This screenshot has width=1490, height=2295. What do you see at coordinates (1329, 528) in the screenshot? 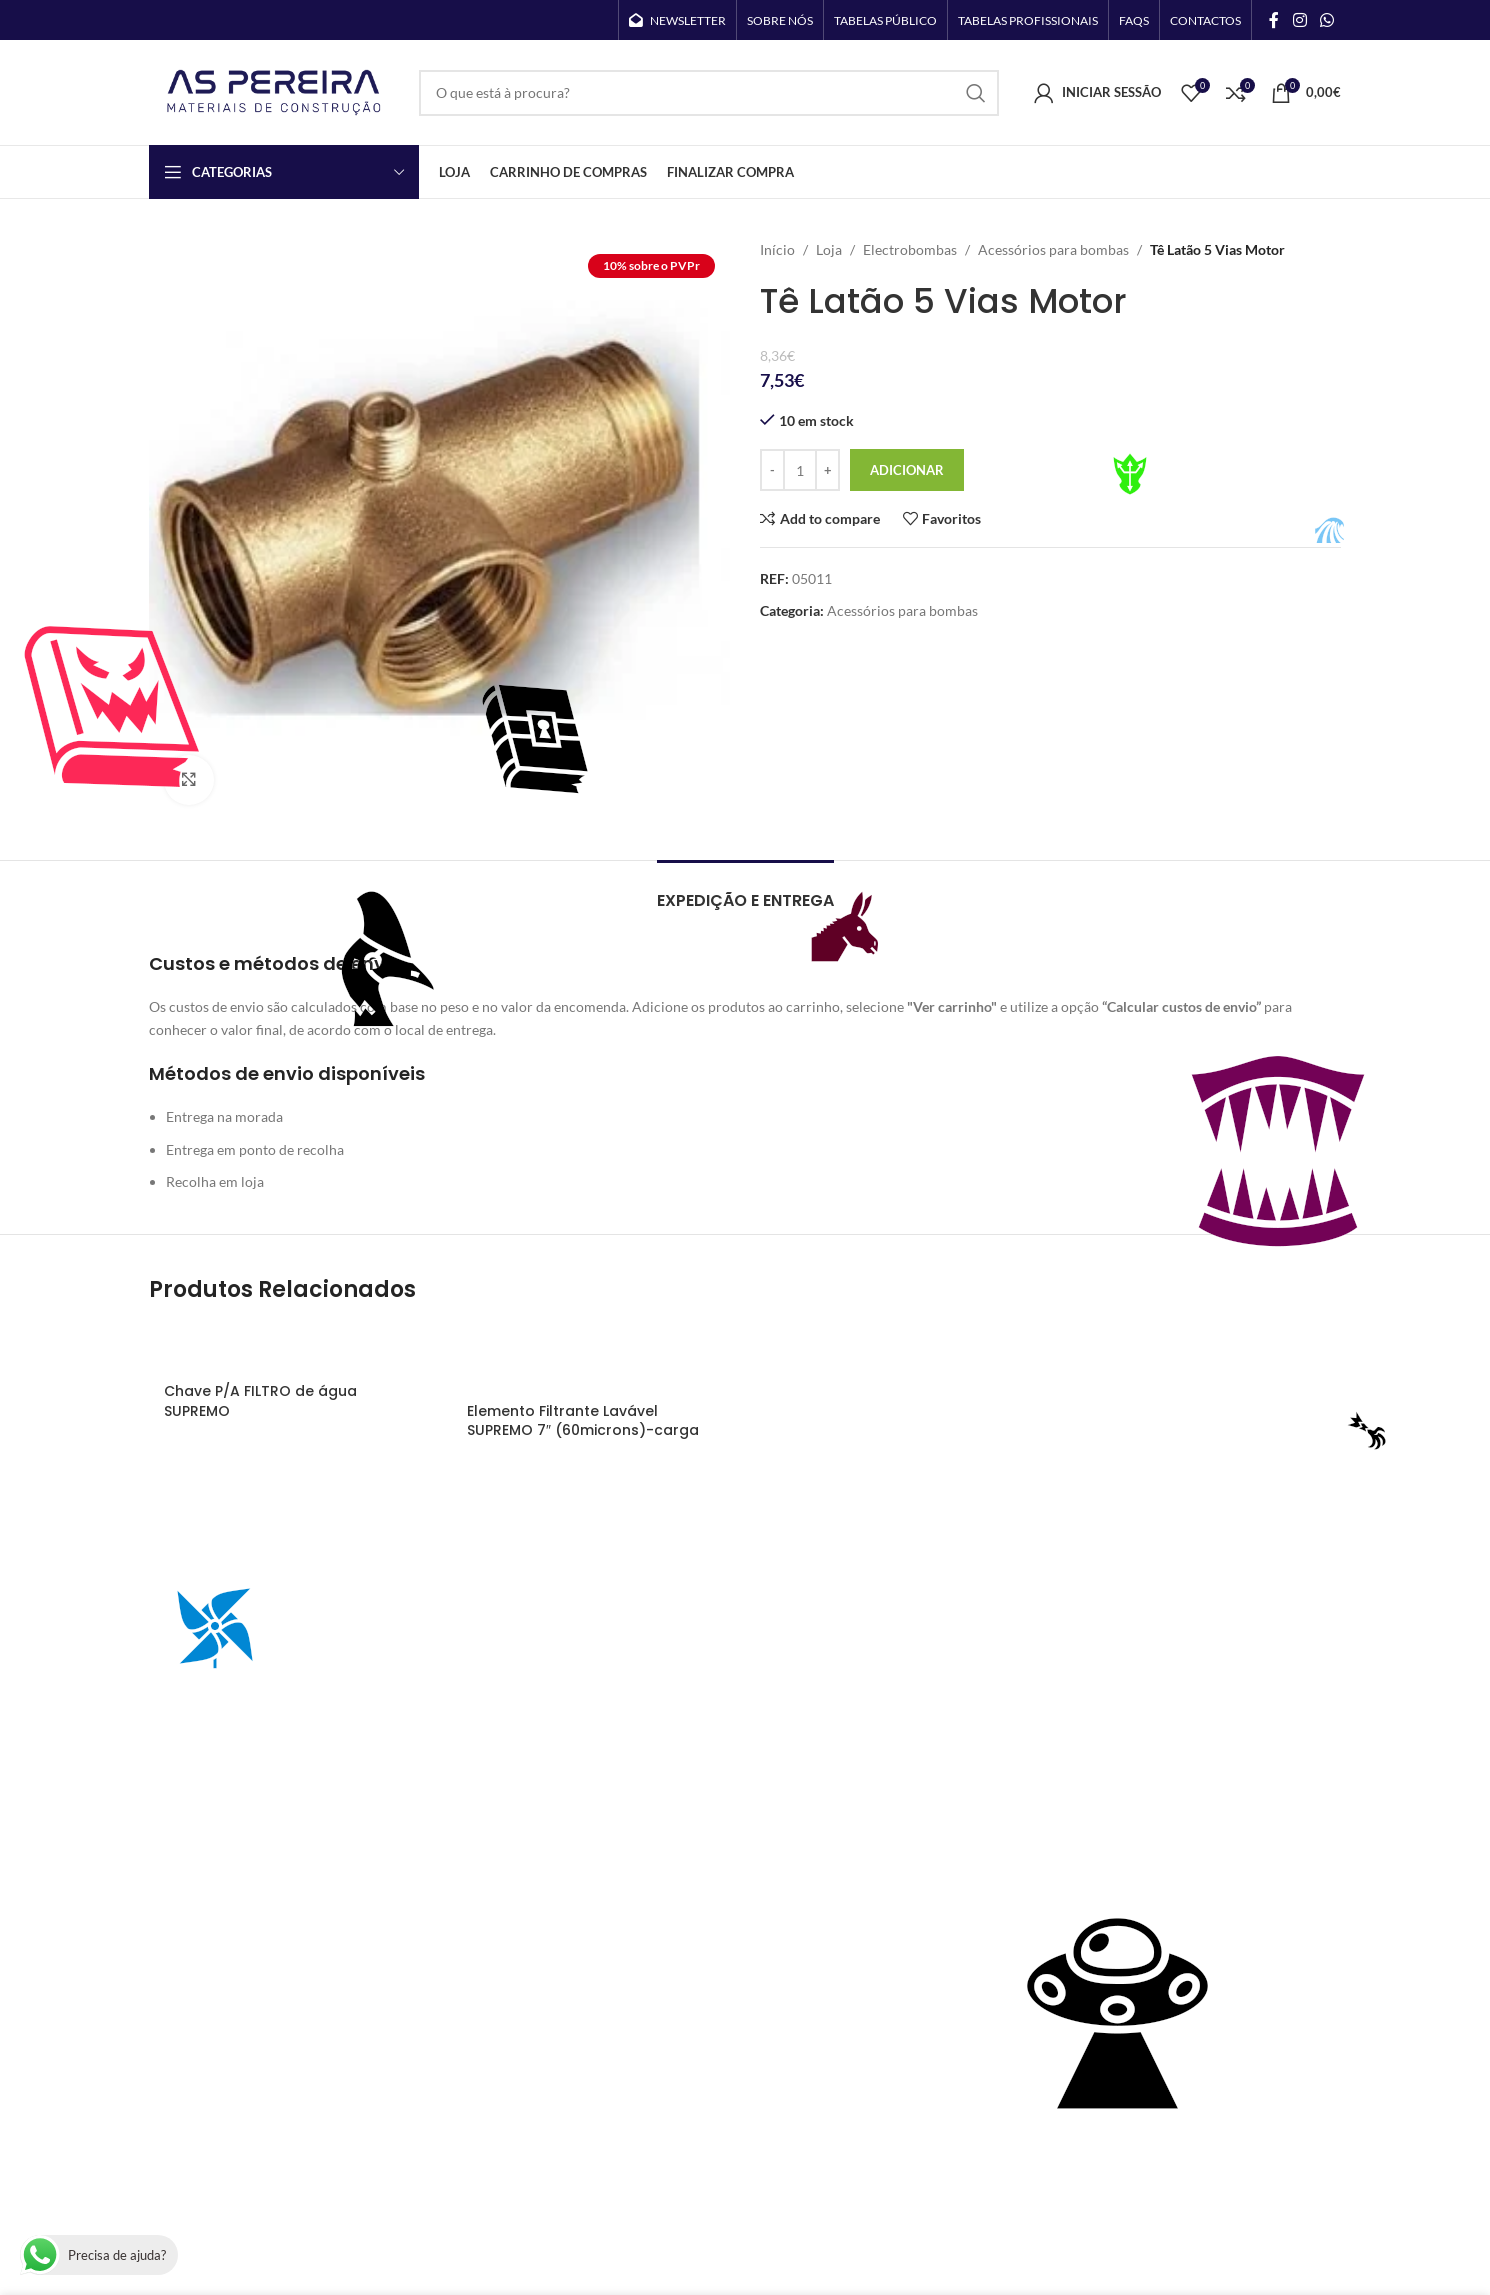
I see `indicates ocean or water-related content` at bounding box center [1329, 528].